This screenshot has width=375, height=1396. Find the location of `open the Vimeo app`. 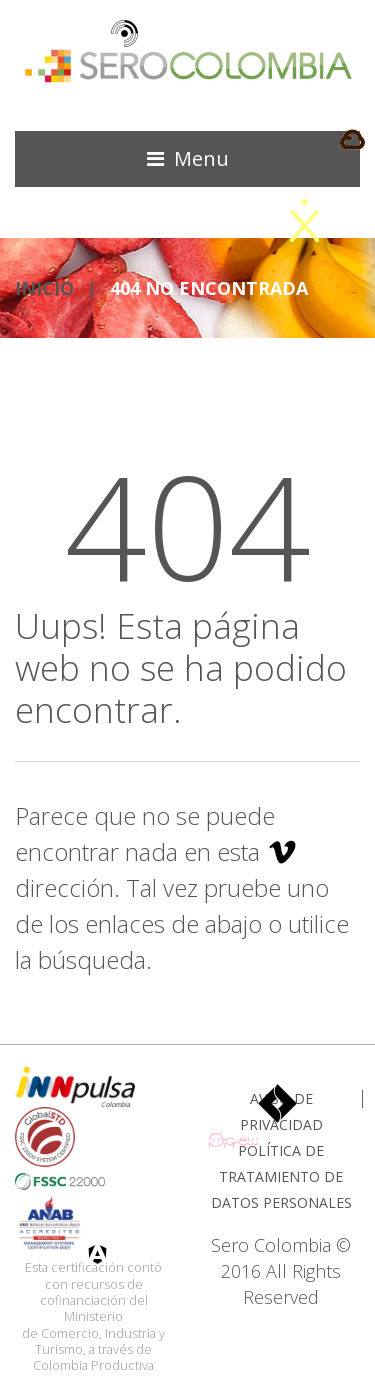

open the Vimeo app is located at coordinates (283, 852).